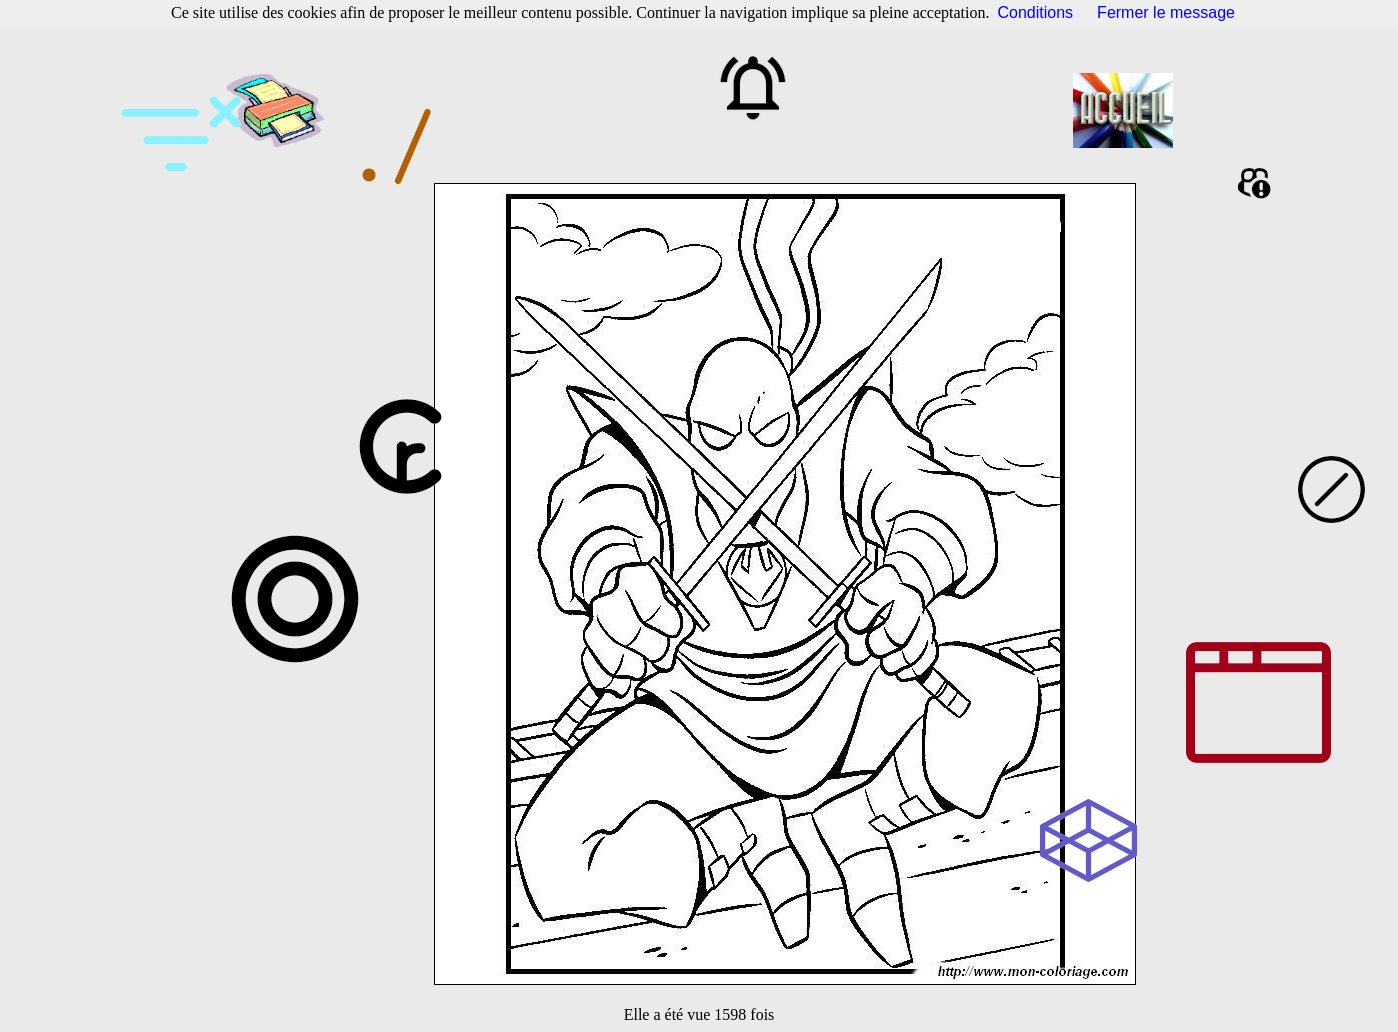  What do you see at coordinates (397, 146) in the screenshot?
I see `indicates a relative file path reference` at bounding box center [397, 146].